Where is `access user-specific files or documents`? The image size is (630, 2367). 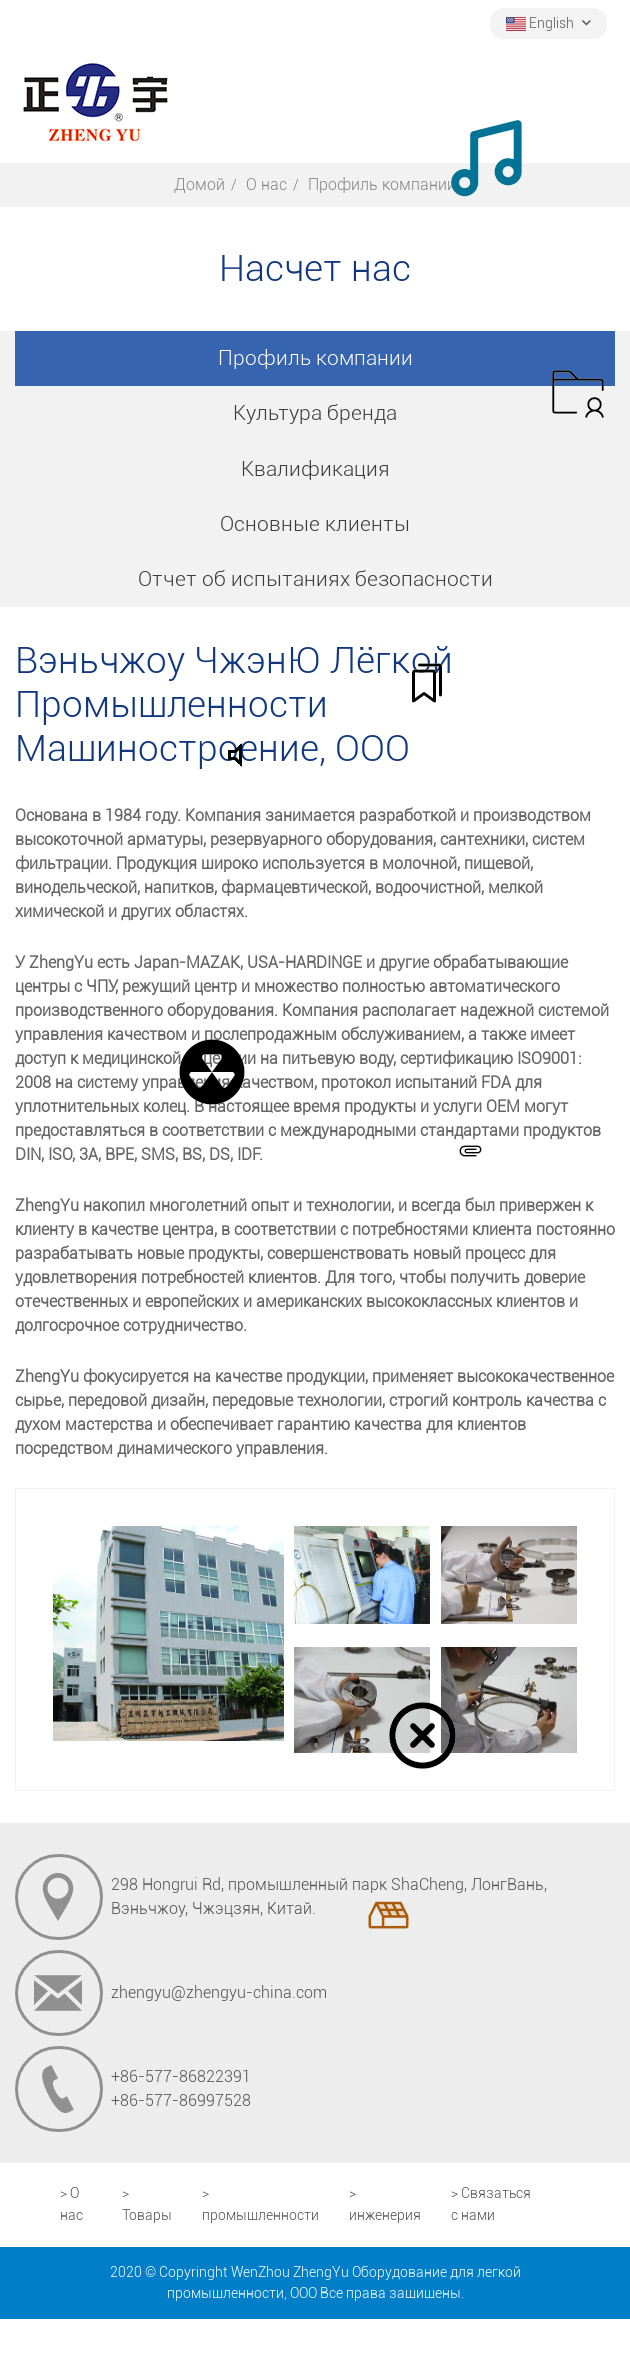 access user-specific files or documents is located at coordinates (578, 392).